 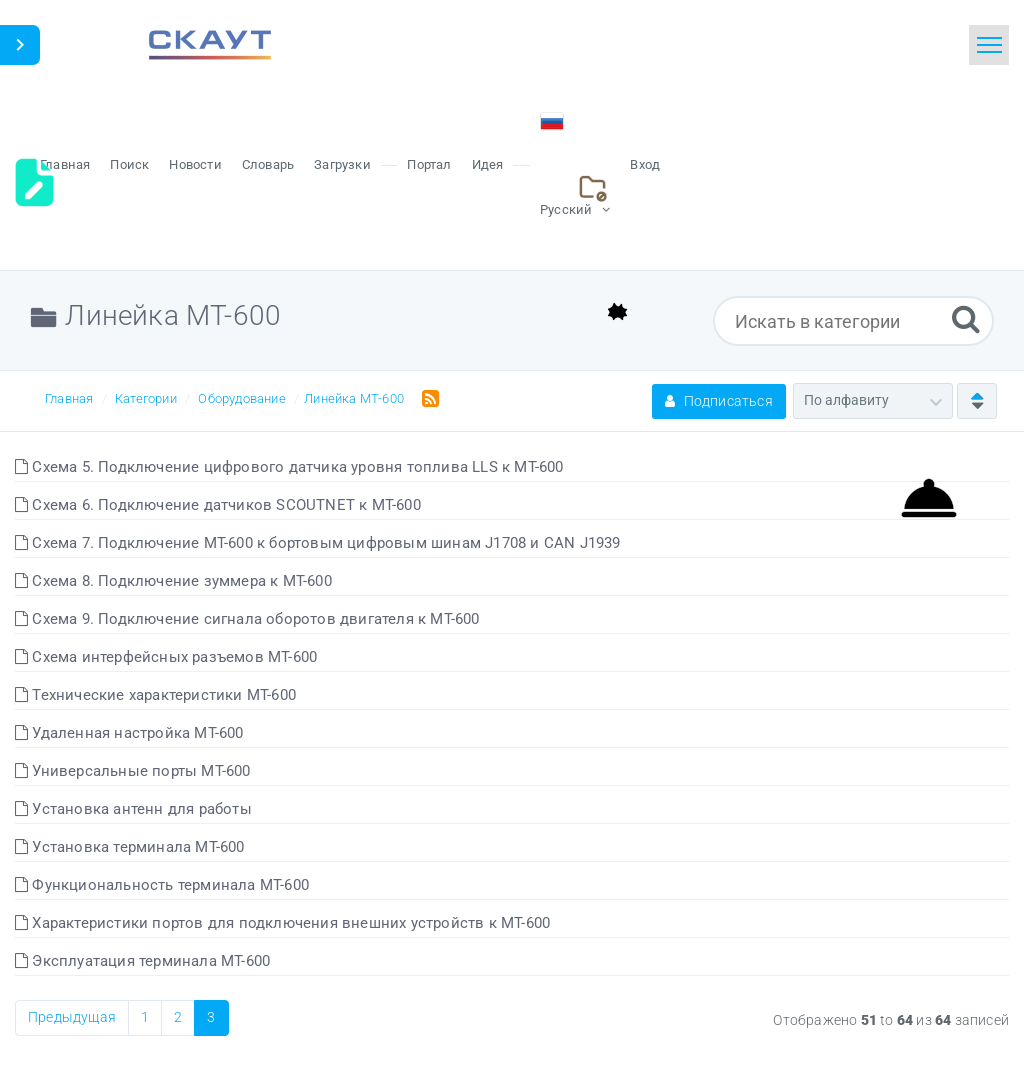 What do you see at coordinates (617, 311) in the screenshot?
I see `indicates an explosion or impact event` at bounding box center [617, 311].